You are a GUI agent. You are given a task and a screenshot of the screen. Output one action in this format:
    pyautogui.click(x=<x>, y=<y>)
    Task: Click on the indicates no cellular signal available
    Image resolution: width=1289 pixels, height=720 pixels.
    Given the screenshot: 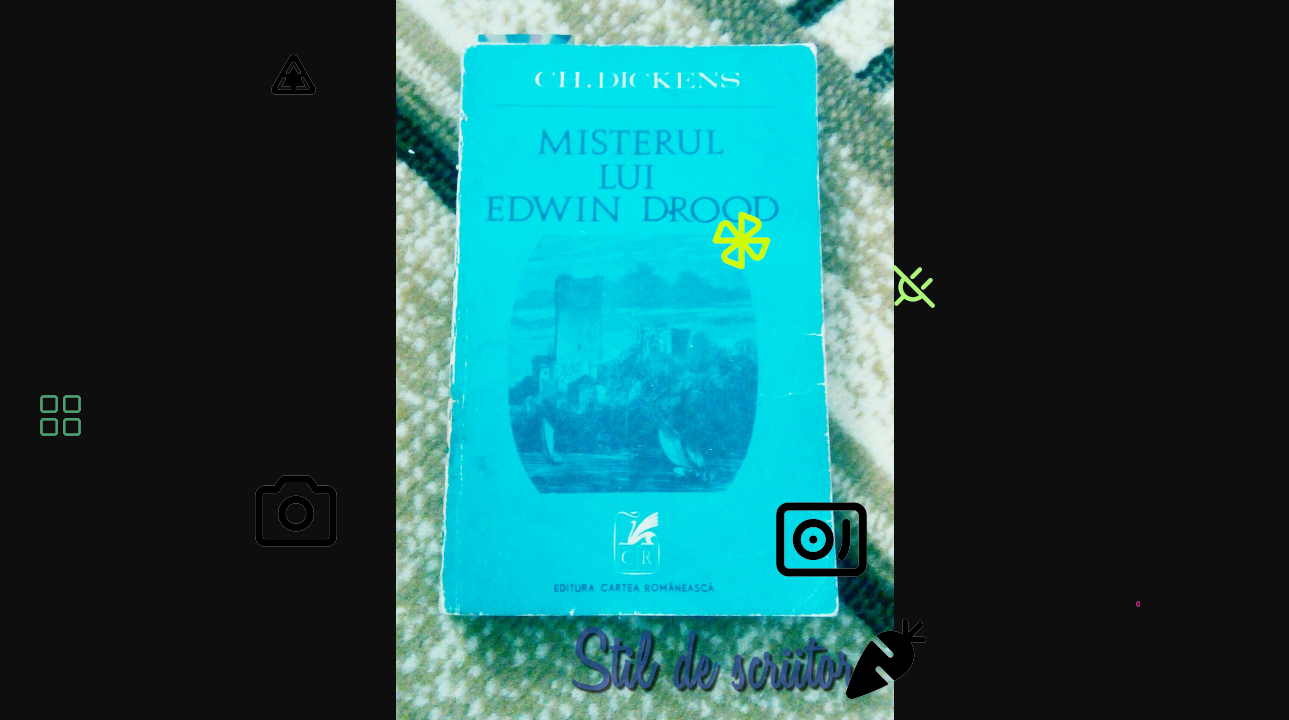 What is the action you would take?
    pyautogui.click(x=1163, y=585)
    